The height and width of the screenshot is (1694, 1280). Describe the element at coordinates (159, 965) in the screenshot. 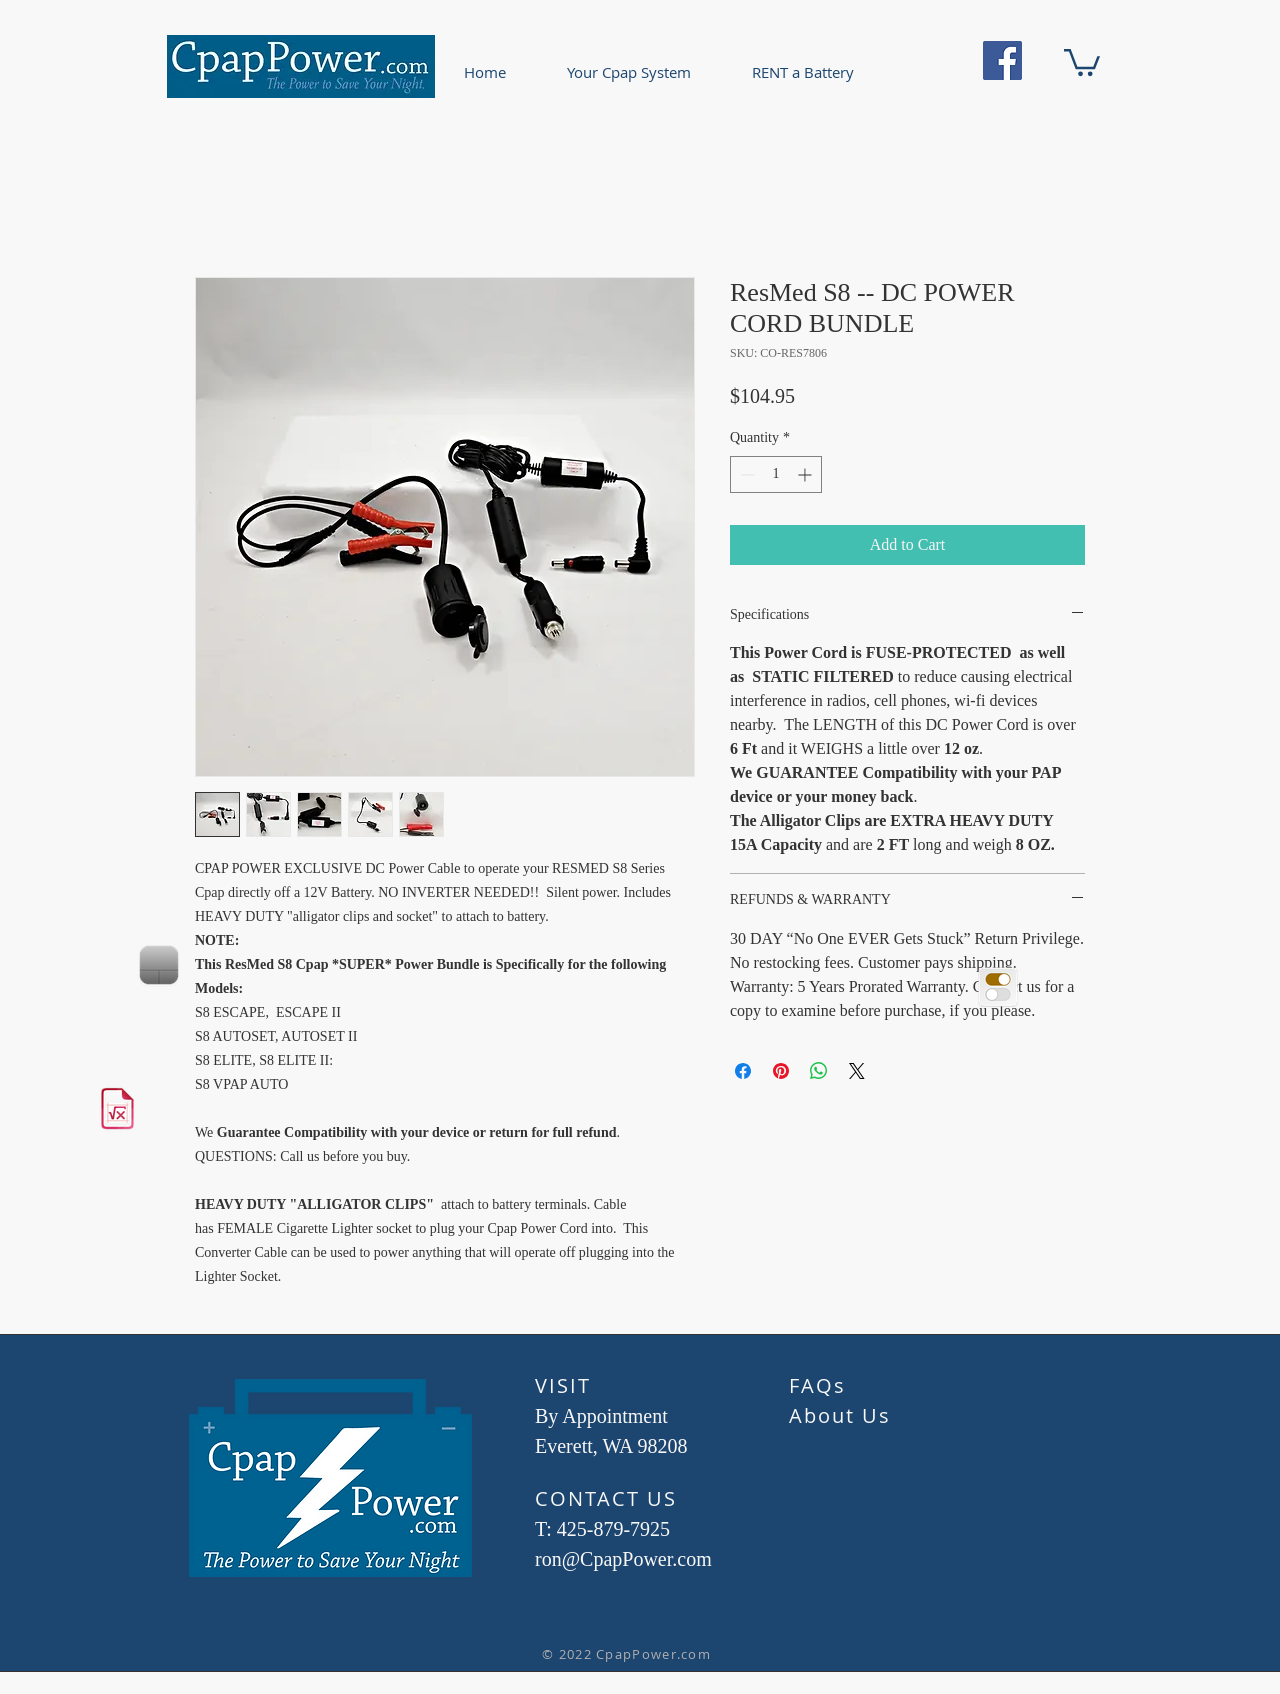

I see `touchpad or trackpad input device settings` at that location.